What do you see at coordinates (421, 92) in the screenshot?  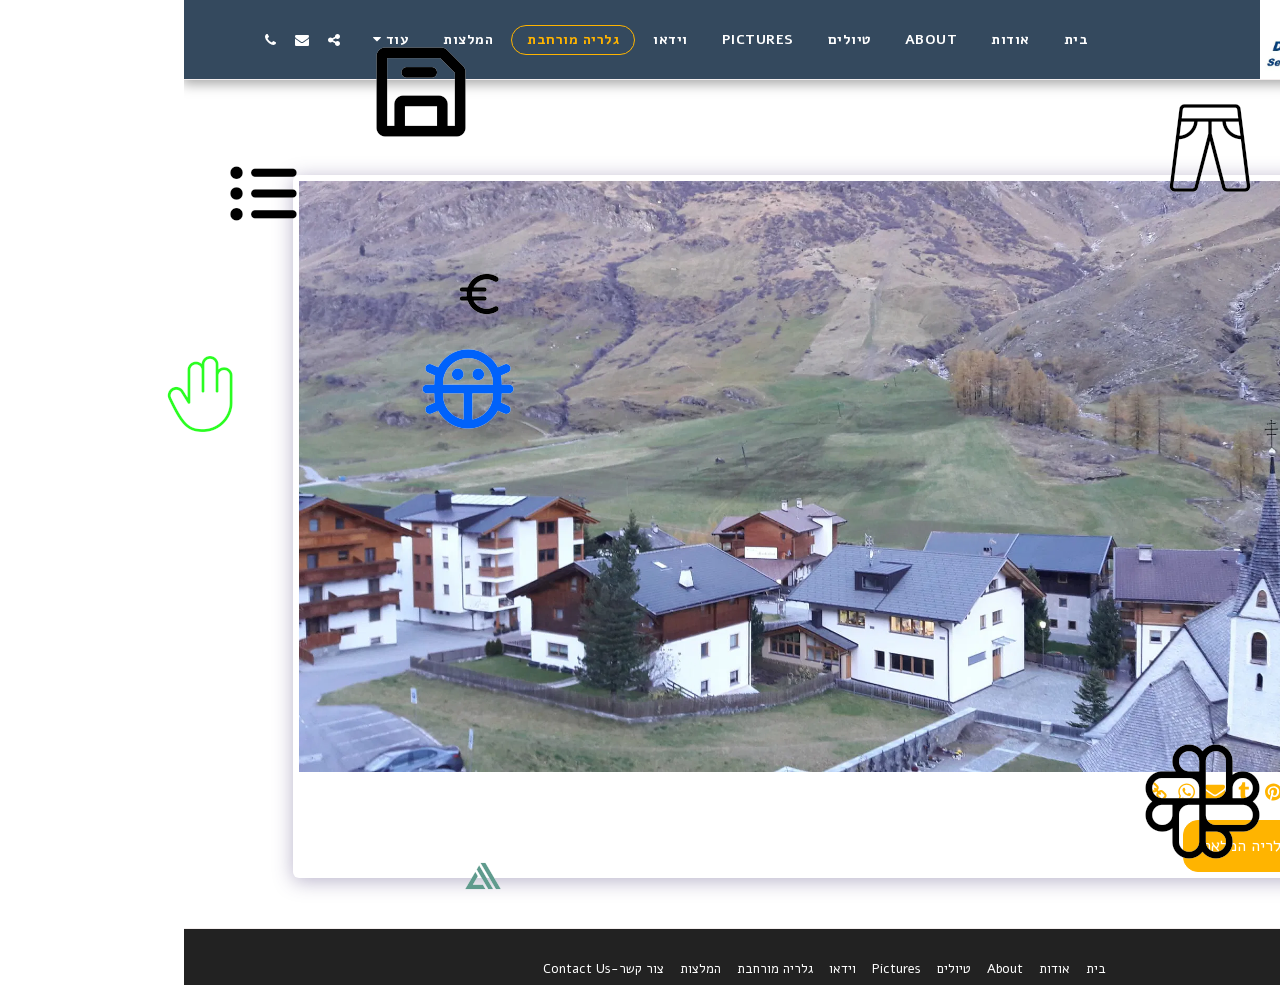 I see `save current file or document` at bounding box center [421, 92].